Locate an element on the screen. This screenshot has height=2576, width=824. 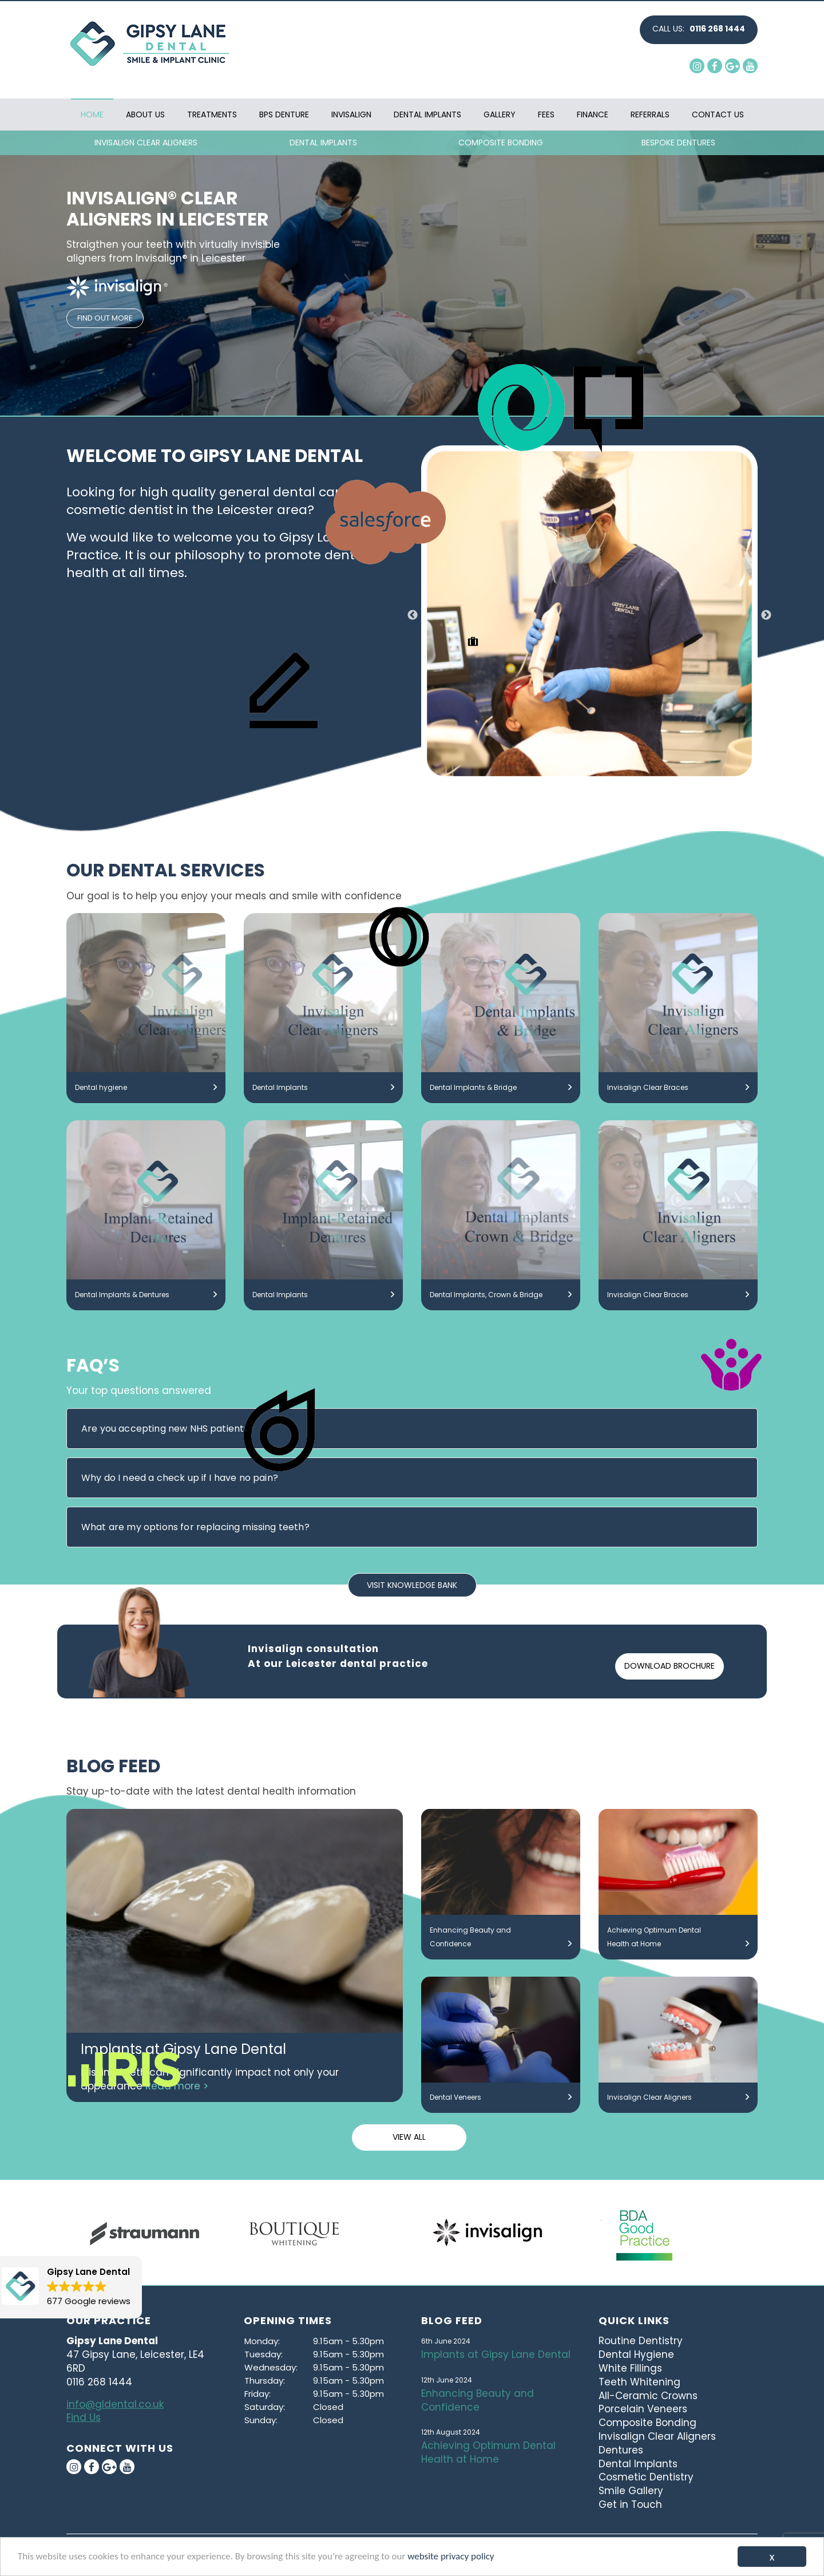
iris brand logo is located at coordinates (124, 2069).